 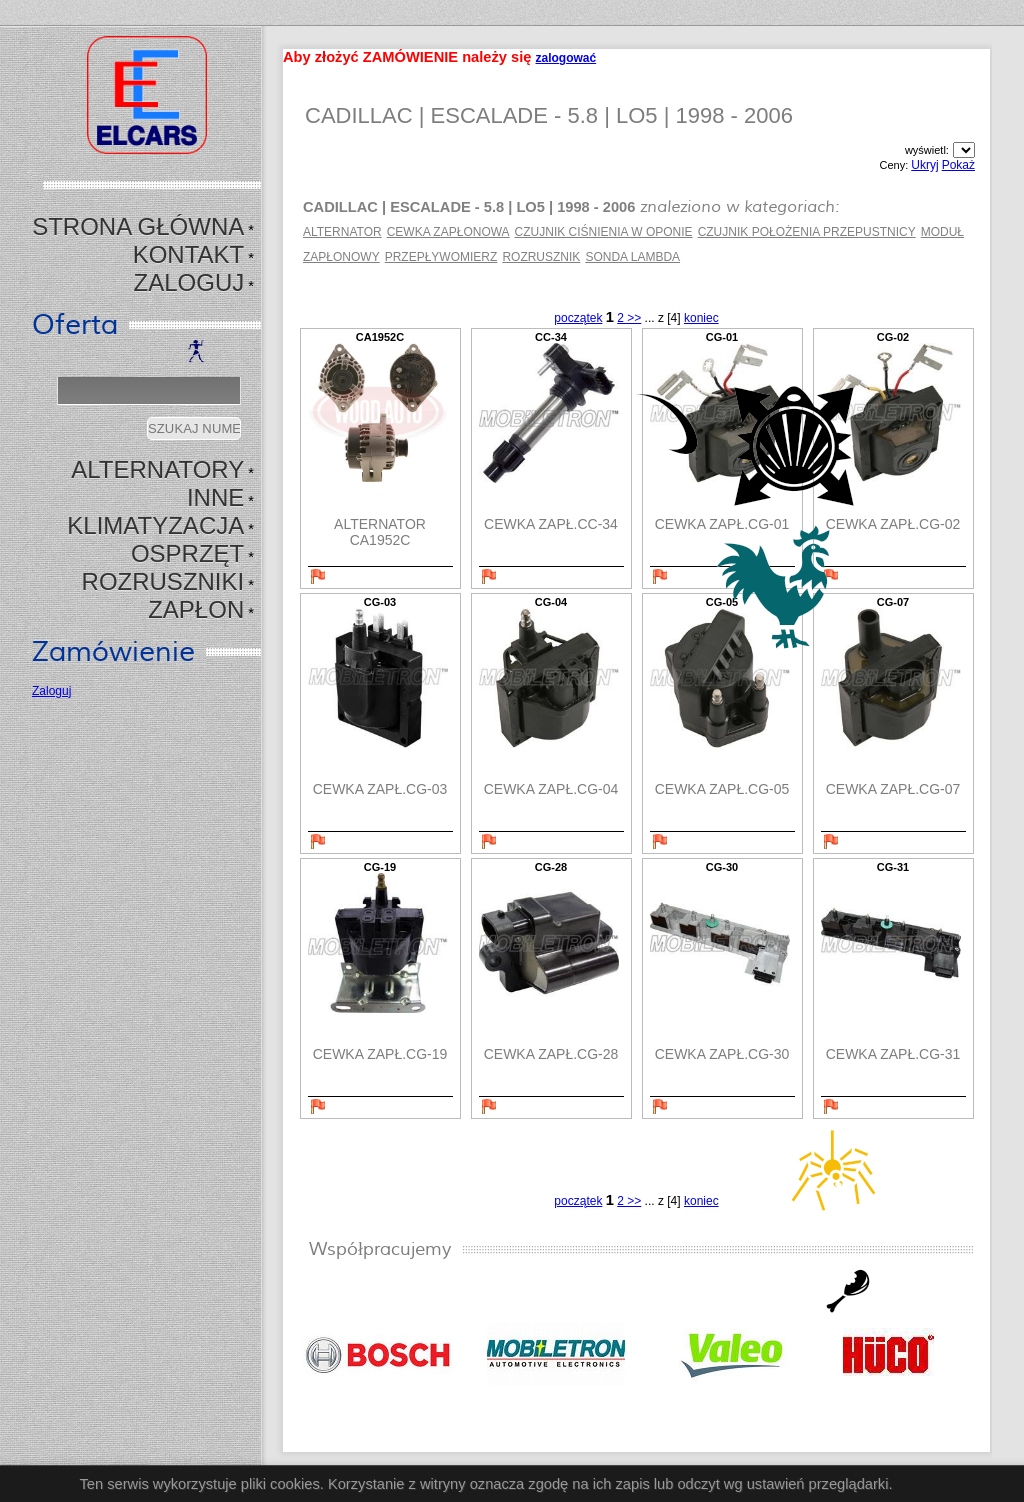 I want to click on indicates spider enemy or creature in game, so click(x=833, y=1170).